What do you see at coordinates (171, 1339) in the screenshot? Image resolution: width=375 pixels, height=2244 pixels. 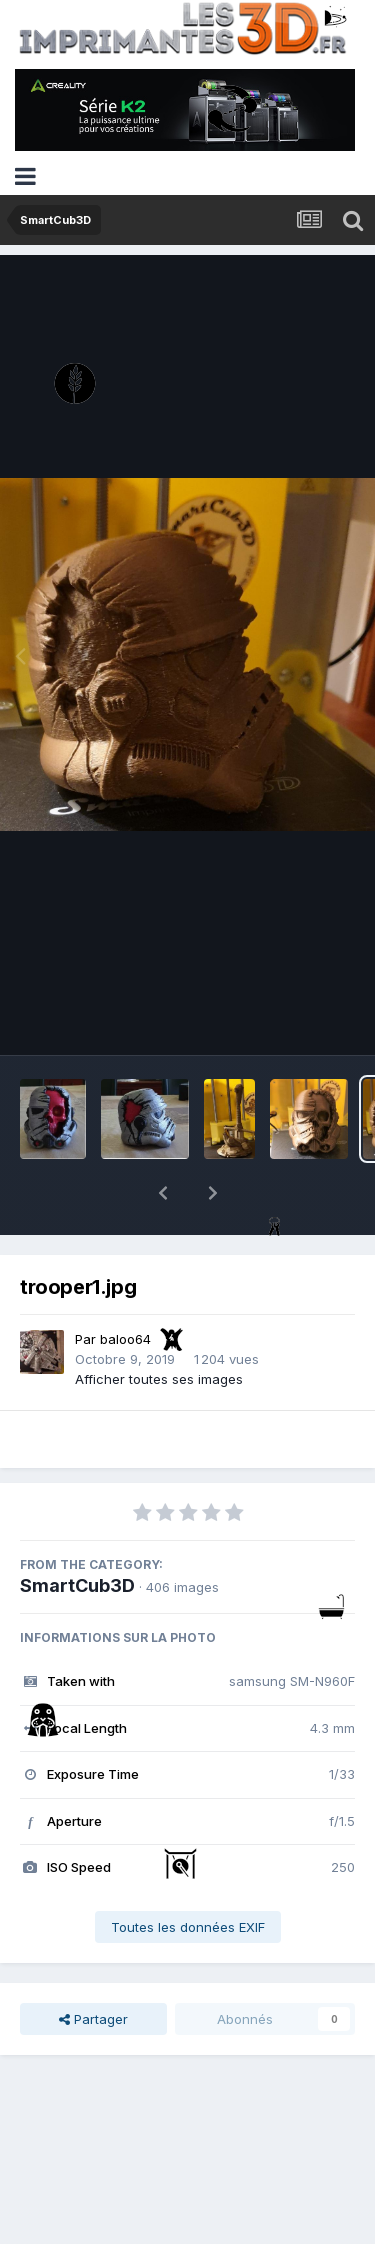 I see `select animal hide material or resource` at bounding box center [171, 1339].